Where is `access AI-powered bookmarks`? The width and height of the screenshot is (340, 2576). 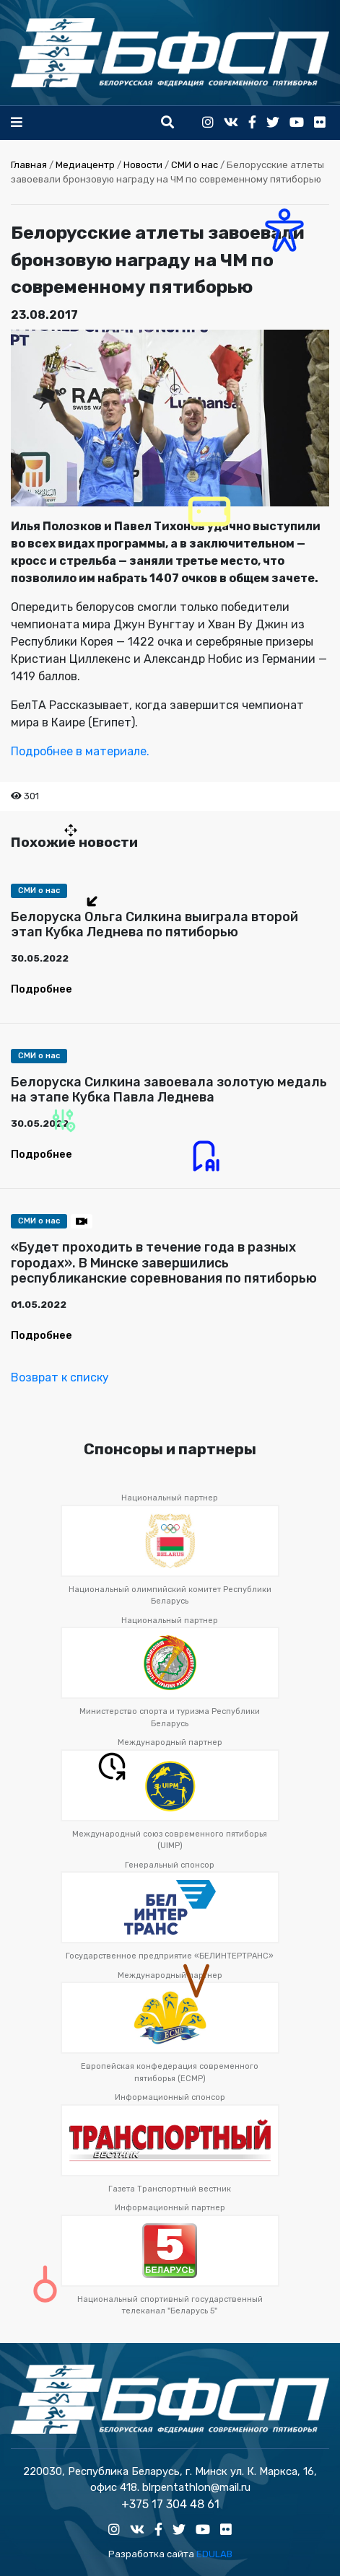 access AI-powered bookmarks is located at coordinates (204, 1156).